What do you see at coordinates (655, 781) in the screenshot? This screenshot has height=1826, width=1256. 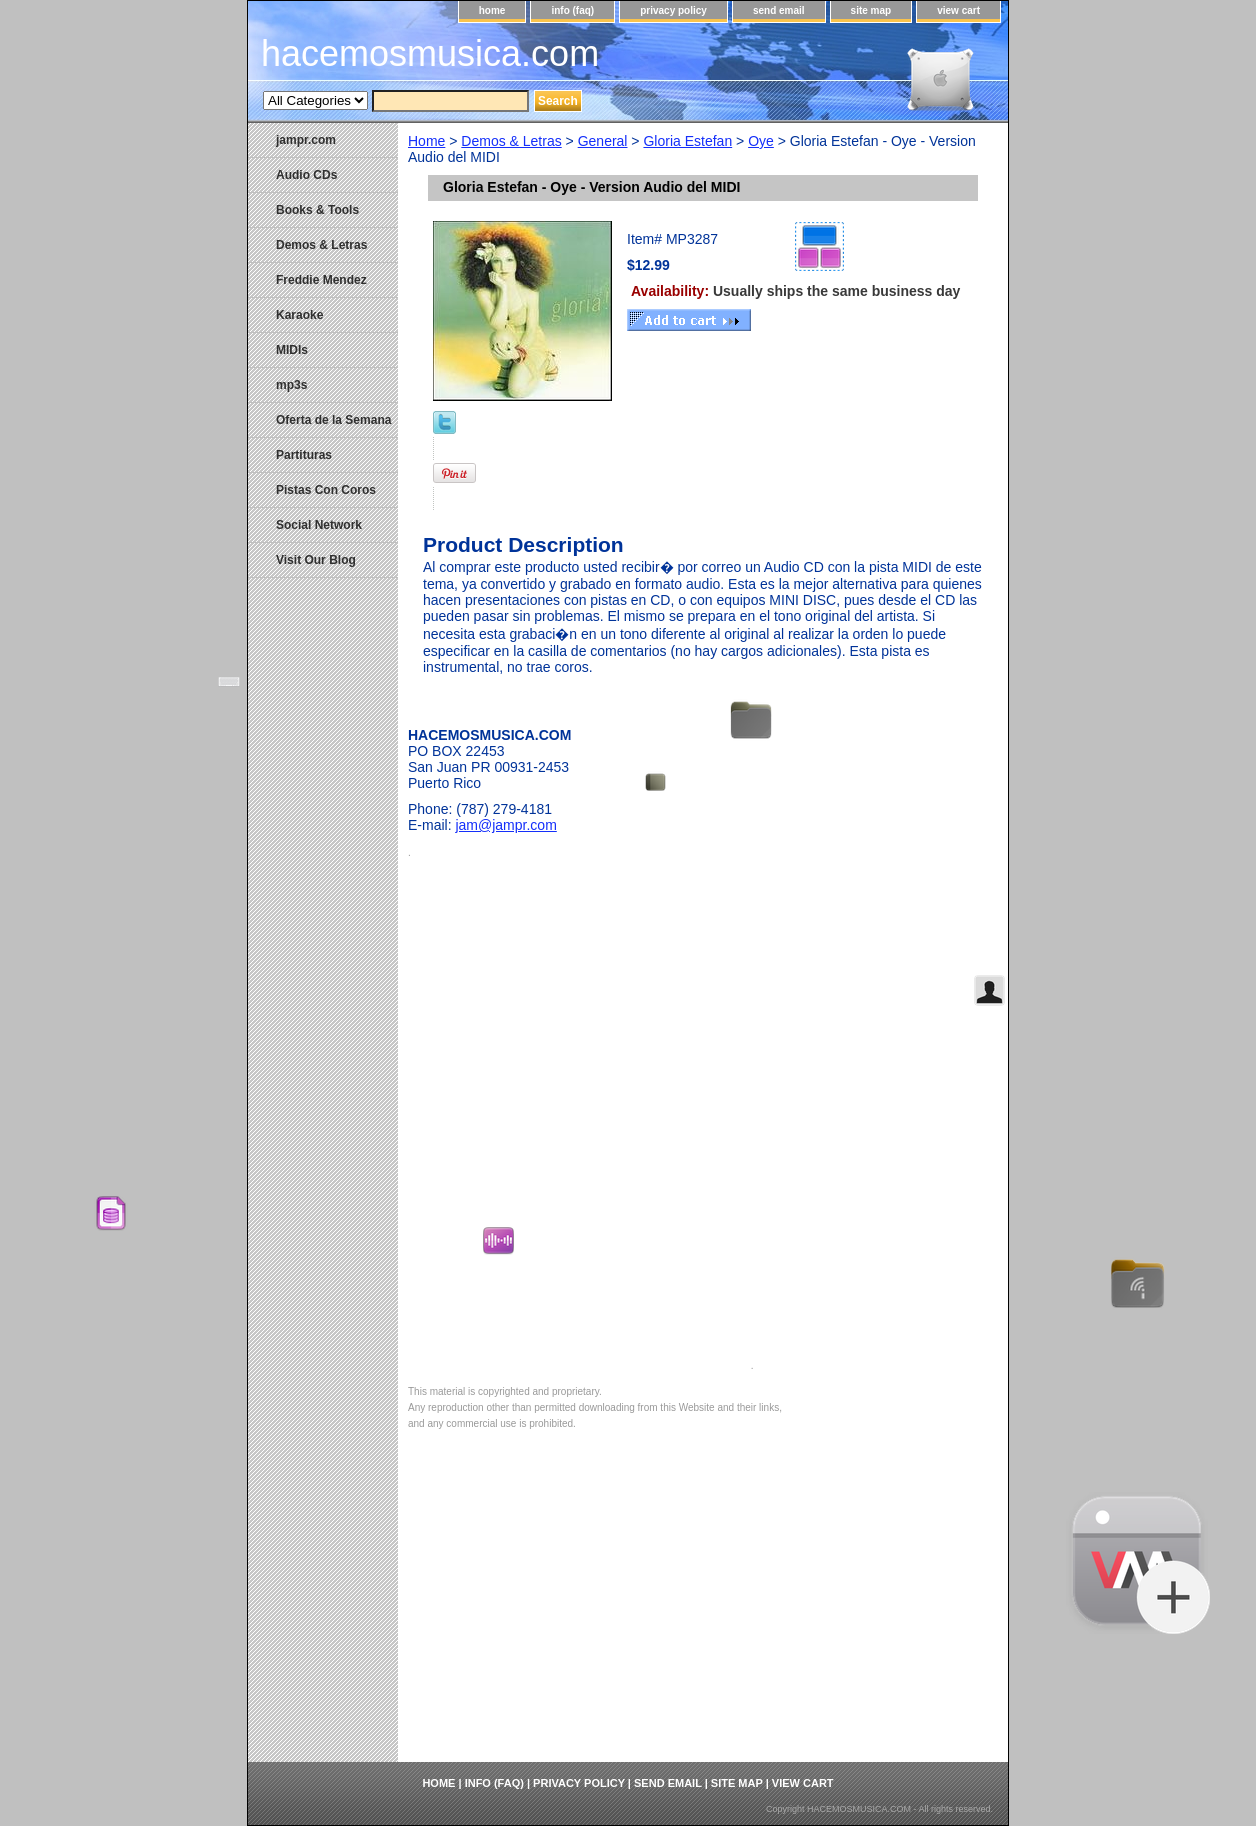 I see `access the desktop folder` at bounding box center [655, 781].